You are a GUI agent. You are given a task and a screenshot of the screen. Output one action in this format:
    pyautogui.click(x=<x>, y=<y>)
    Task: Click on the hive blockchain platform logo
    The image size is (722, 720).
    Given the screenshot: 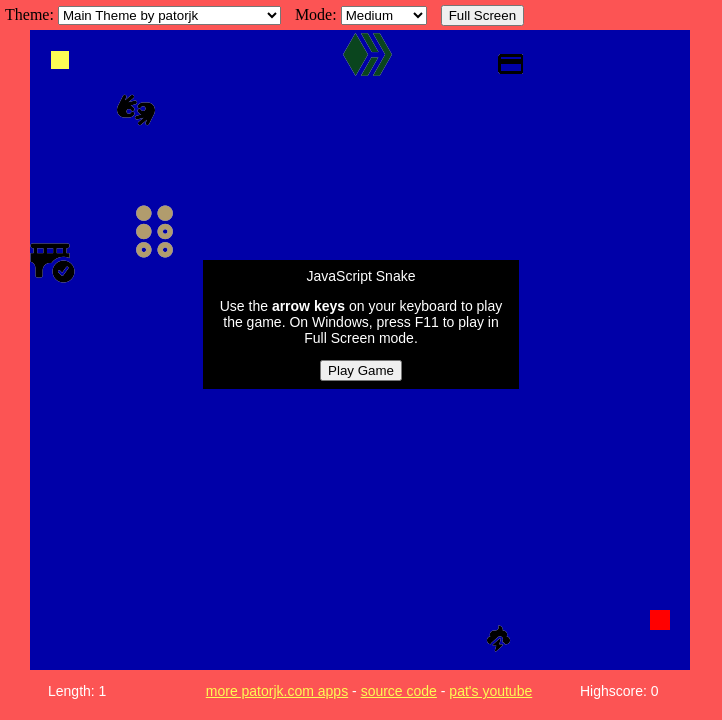 What is the action you would take?
    pyautogui.click(x=367, y=54)
    